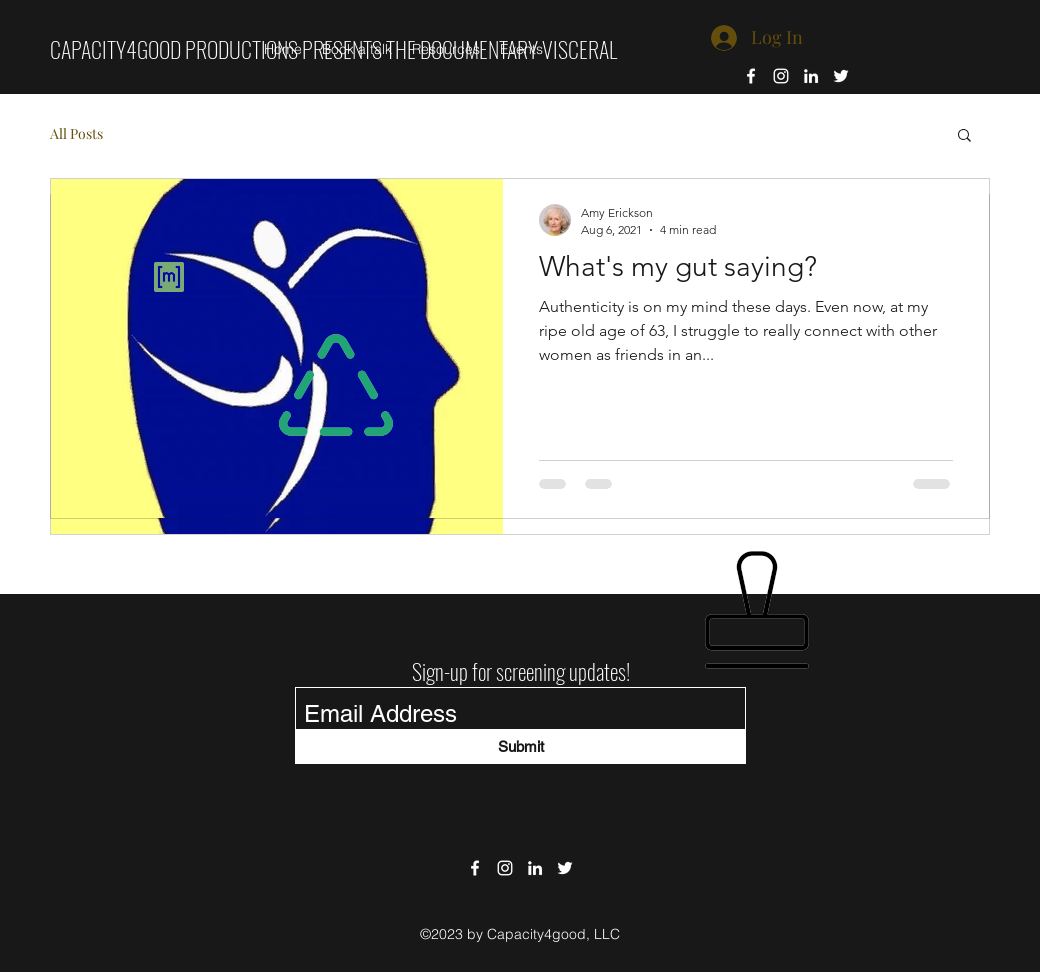 The image size is (1040, 972). Describe the element at coordinates (169, 277) in the screenshot. I see `open matrix messaging app` at that location.